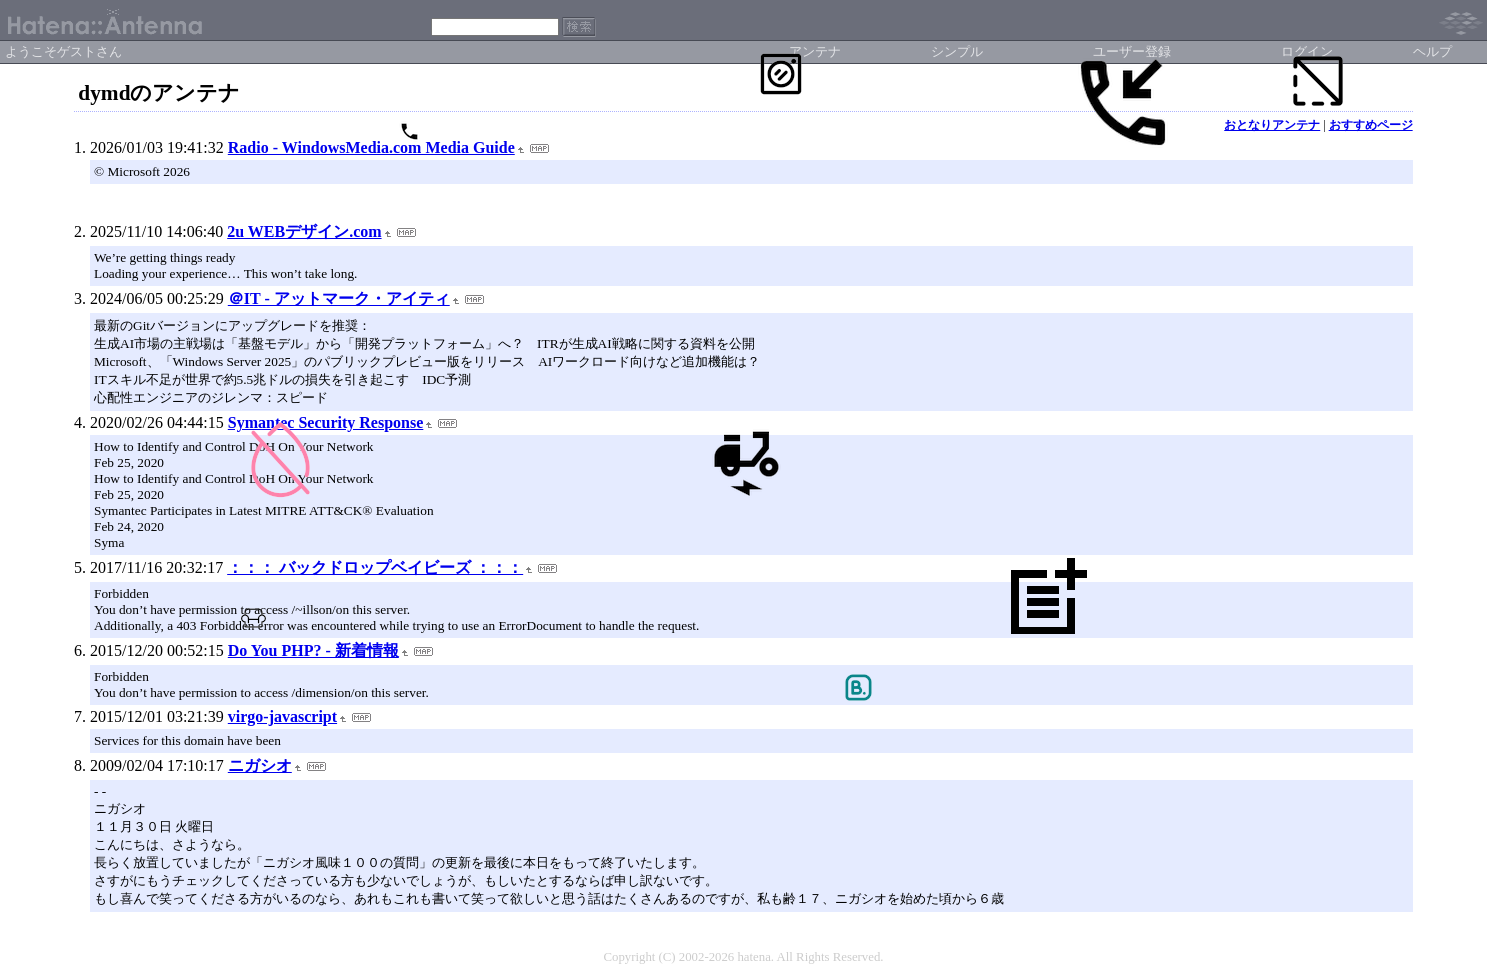  What do you see at coordinates (1318, 81) in the screenshot?
I see `invert current selection` at bounding box center [1318, 81].